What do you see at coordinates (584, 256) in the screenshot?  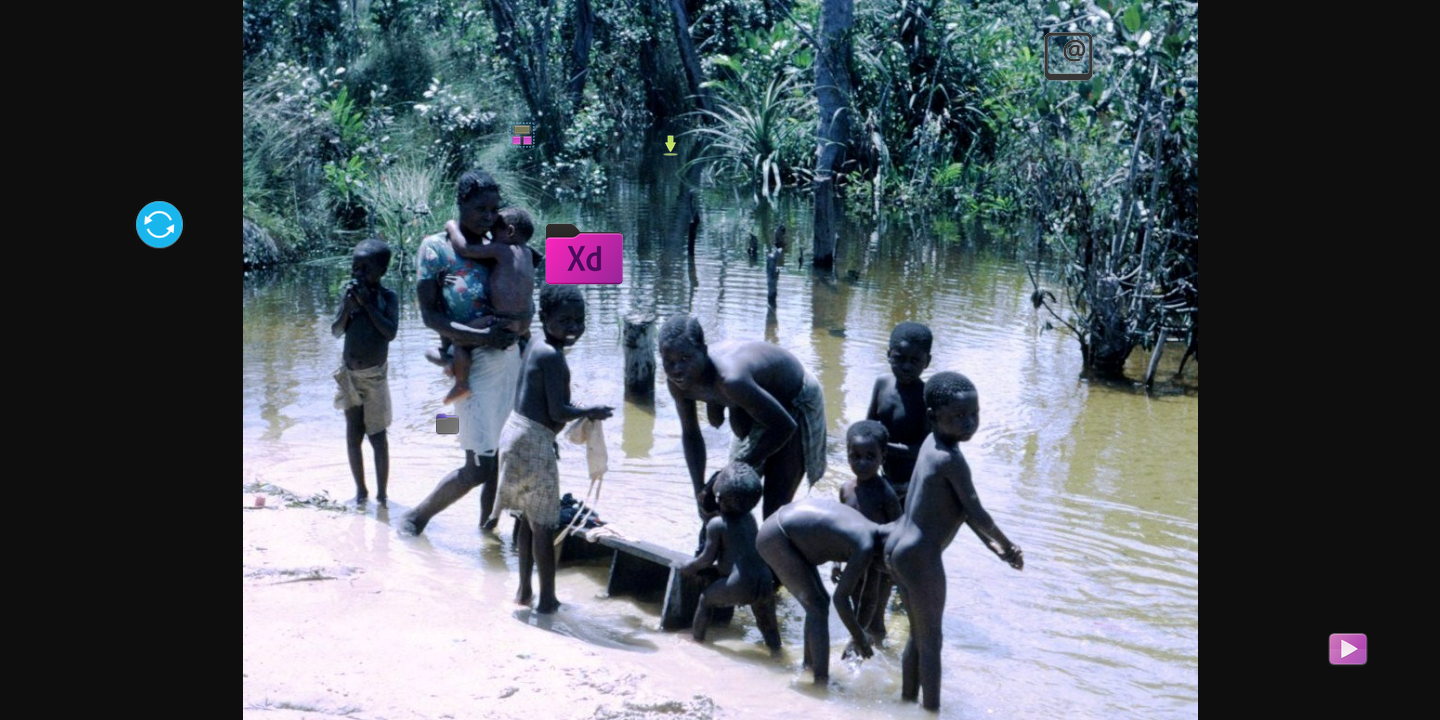 I see `open folder containing Adobe XD project files` at bounding box center [584, 256].